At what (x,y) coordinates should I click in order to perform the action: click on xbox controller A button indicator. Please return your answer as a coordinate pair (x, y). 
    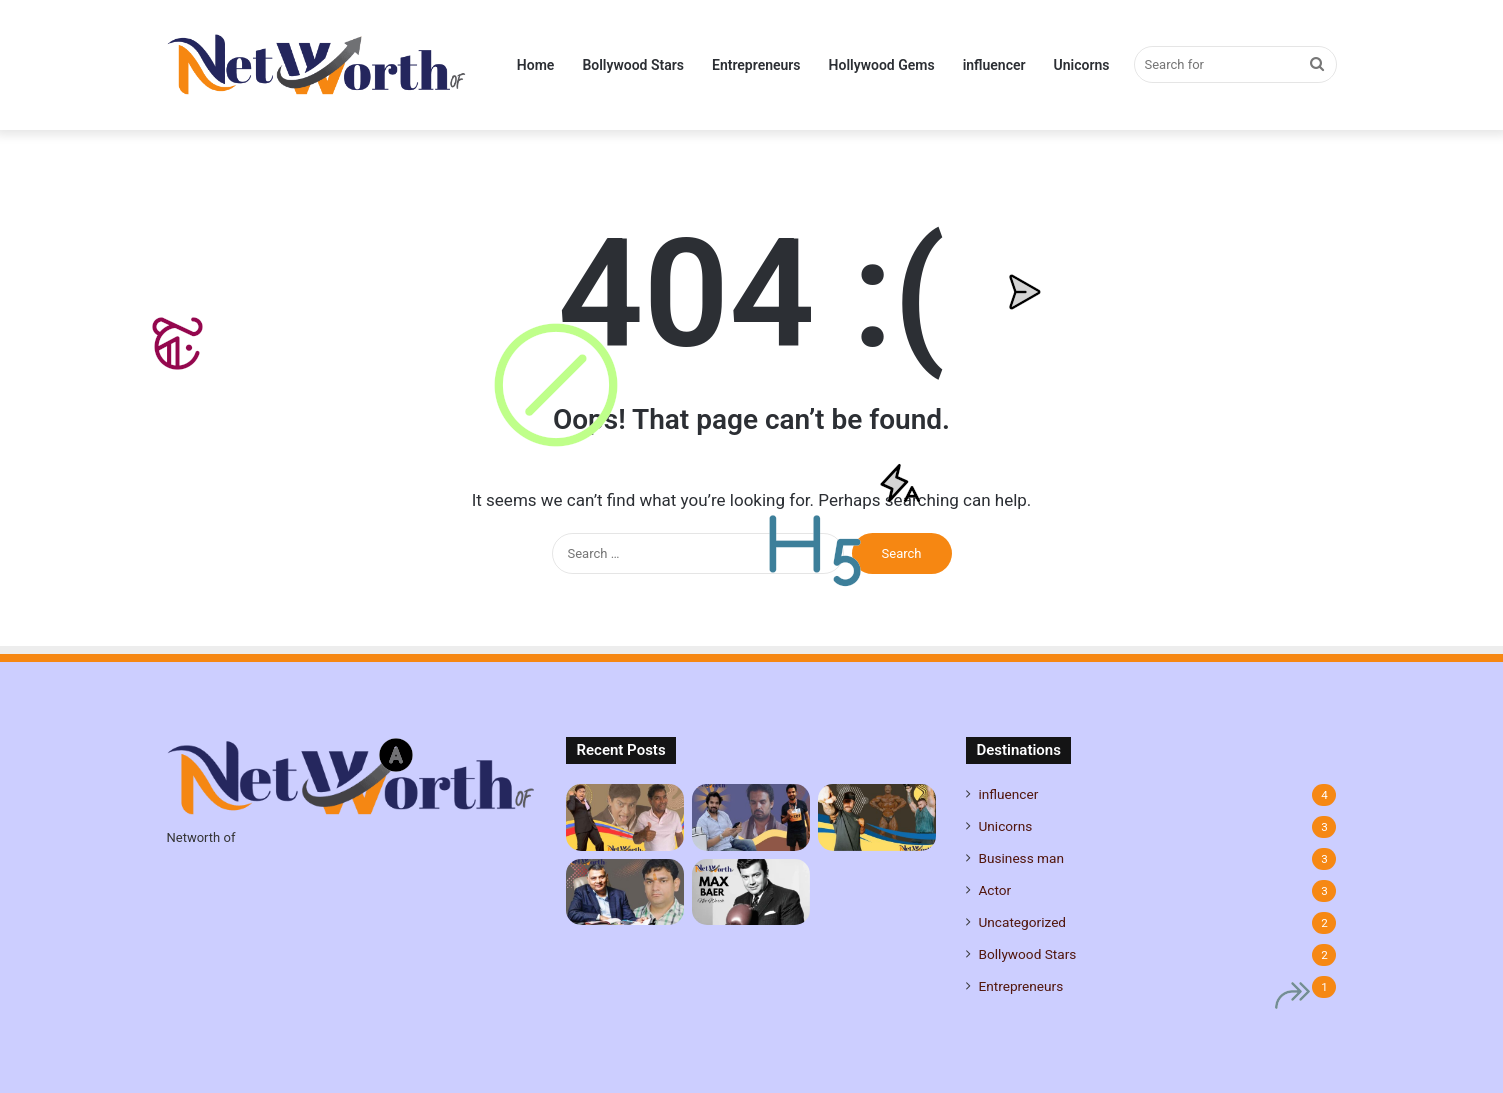
    Looking at the image, I should click on (396, 755).